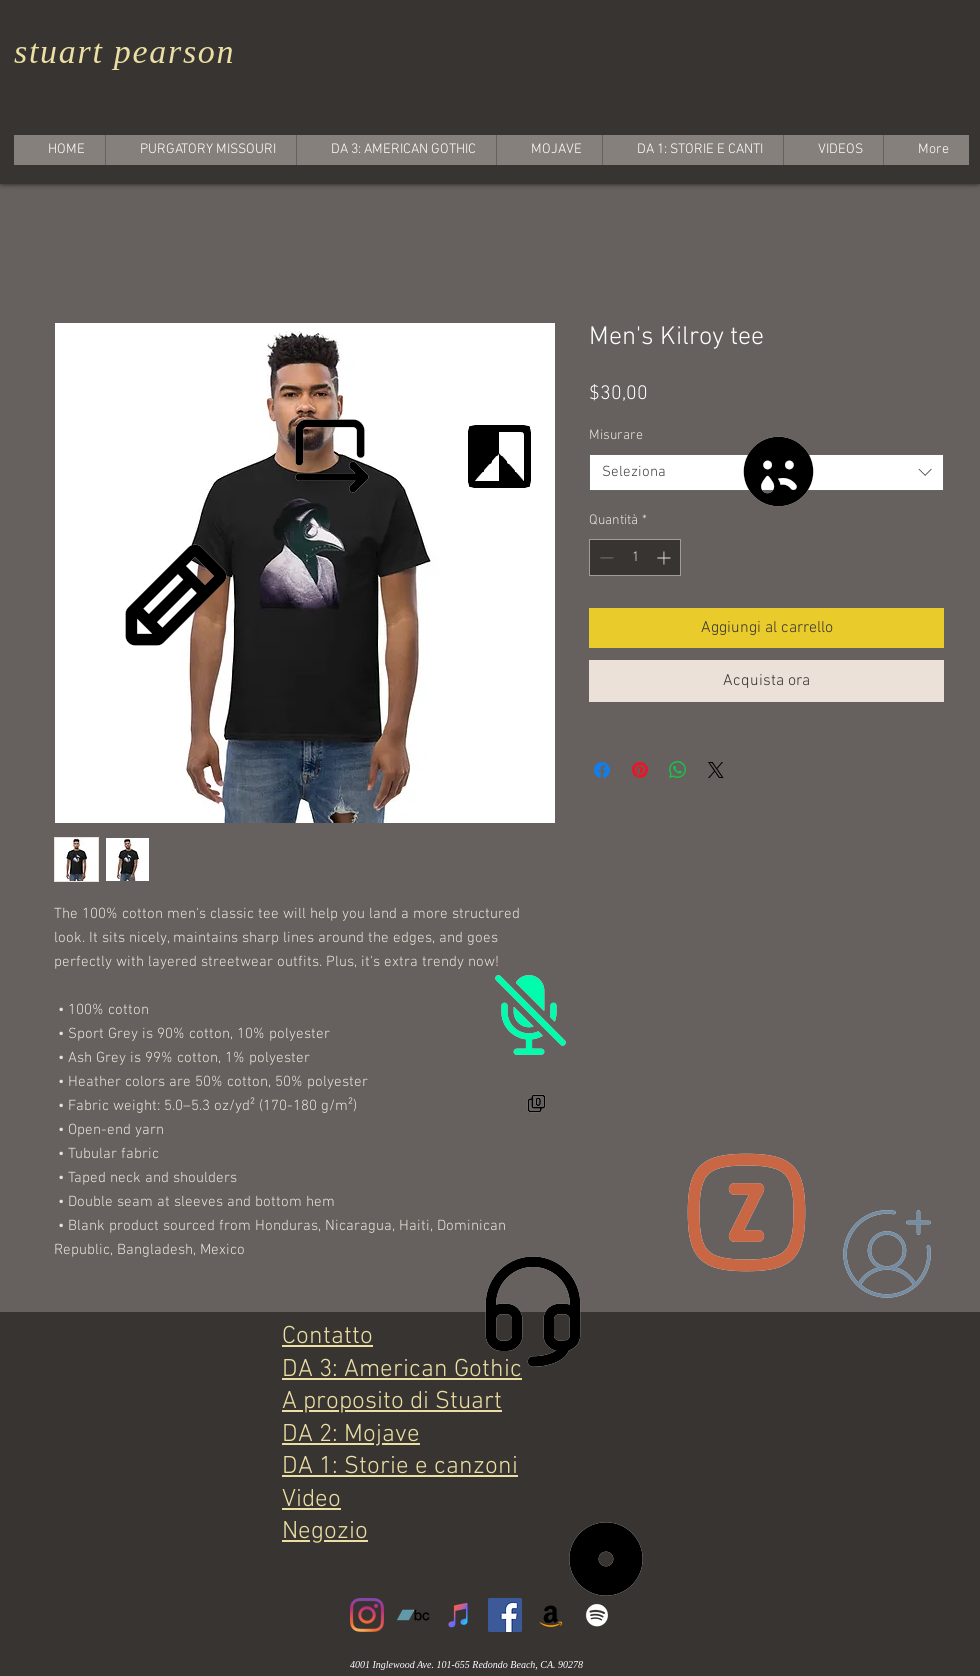  I want to click on apply black and white filter to image, so click(499, 456).